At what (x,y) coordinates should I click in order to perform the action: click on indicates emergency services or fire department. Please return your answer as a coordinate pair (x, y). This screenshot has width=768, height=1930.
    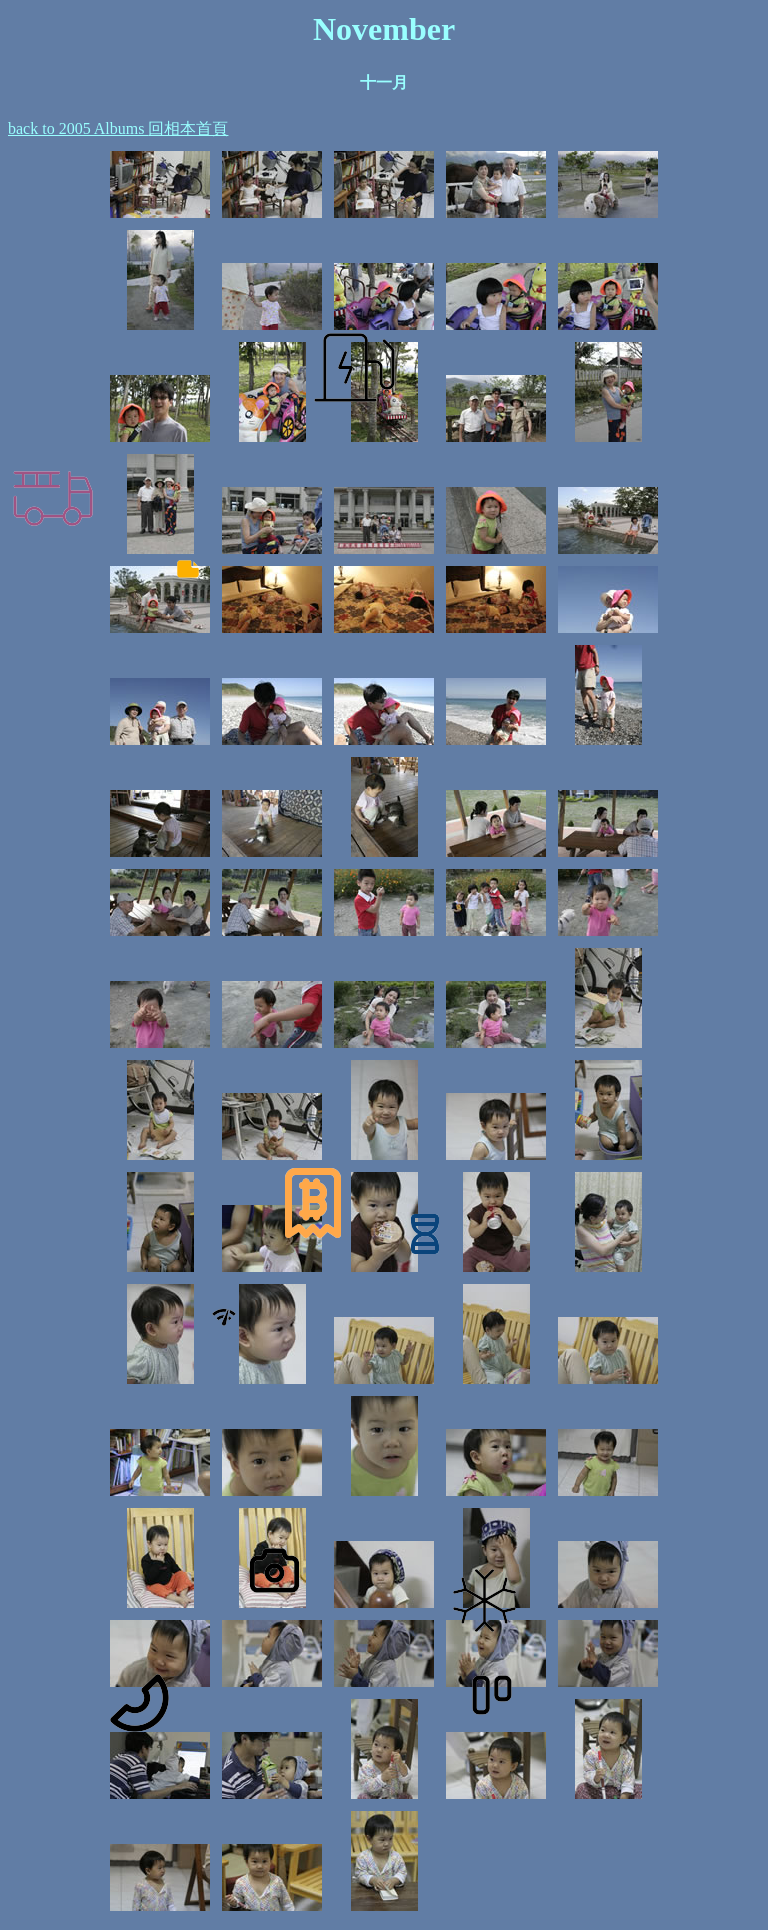
    Looking at the image, I should click on (50, 494).